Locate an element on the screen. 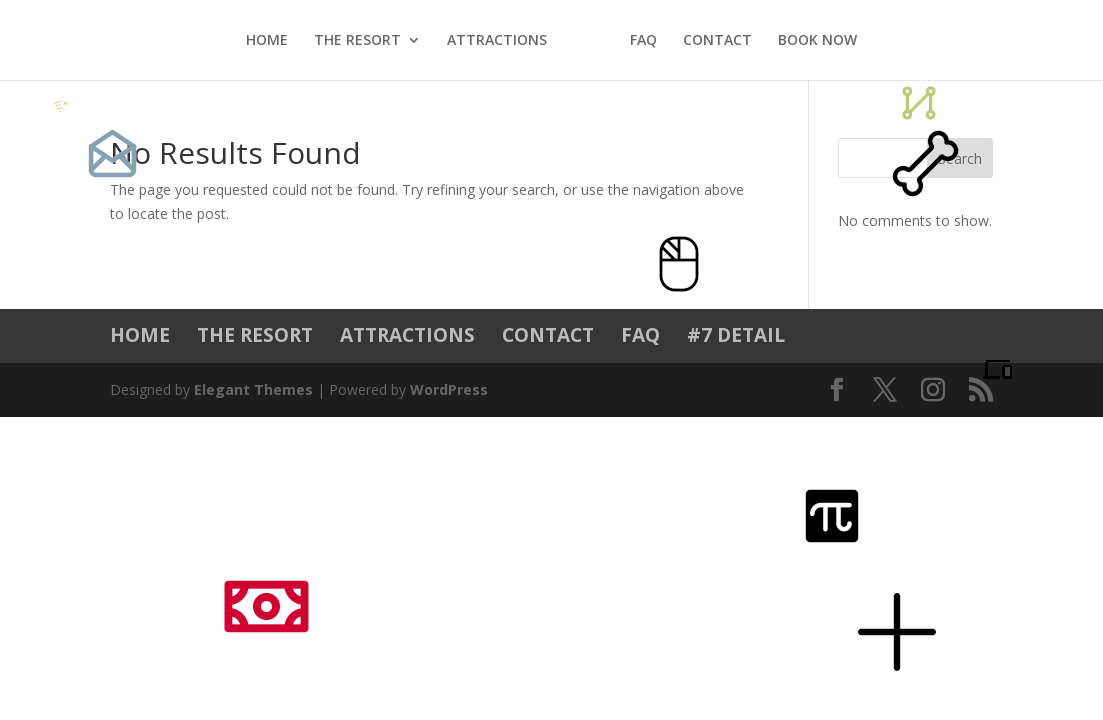  connect your phone to another device is located at coordinates (997, 369).